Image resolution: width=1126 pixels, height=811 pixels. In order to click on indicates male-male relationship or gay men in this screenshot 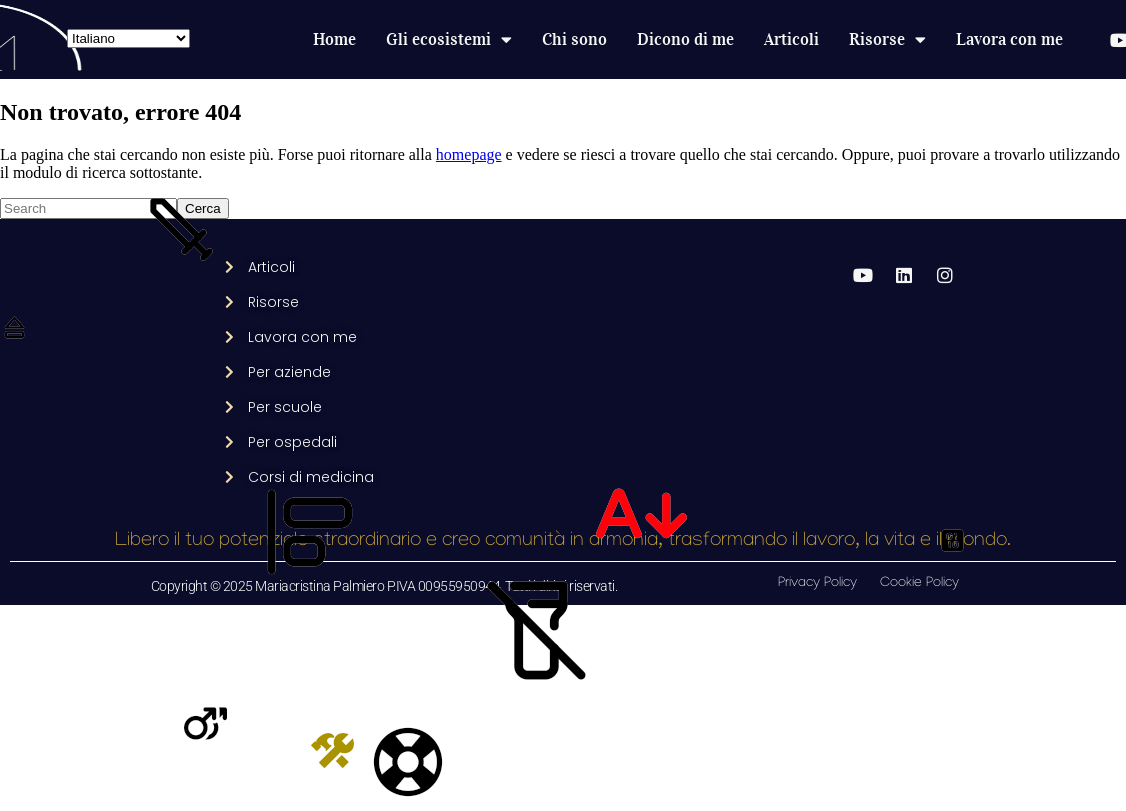, I will do `click(205, 724)`.